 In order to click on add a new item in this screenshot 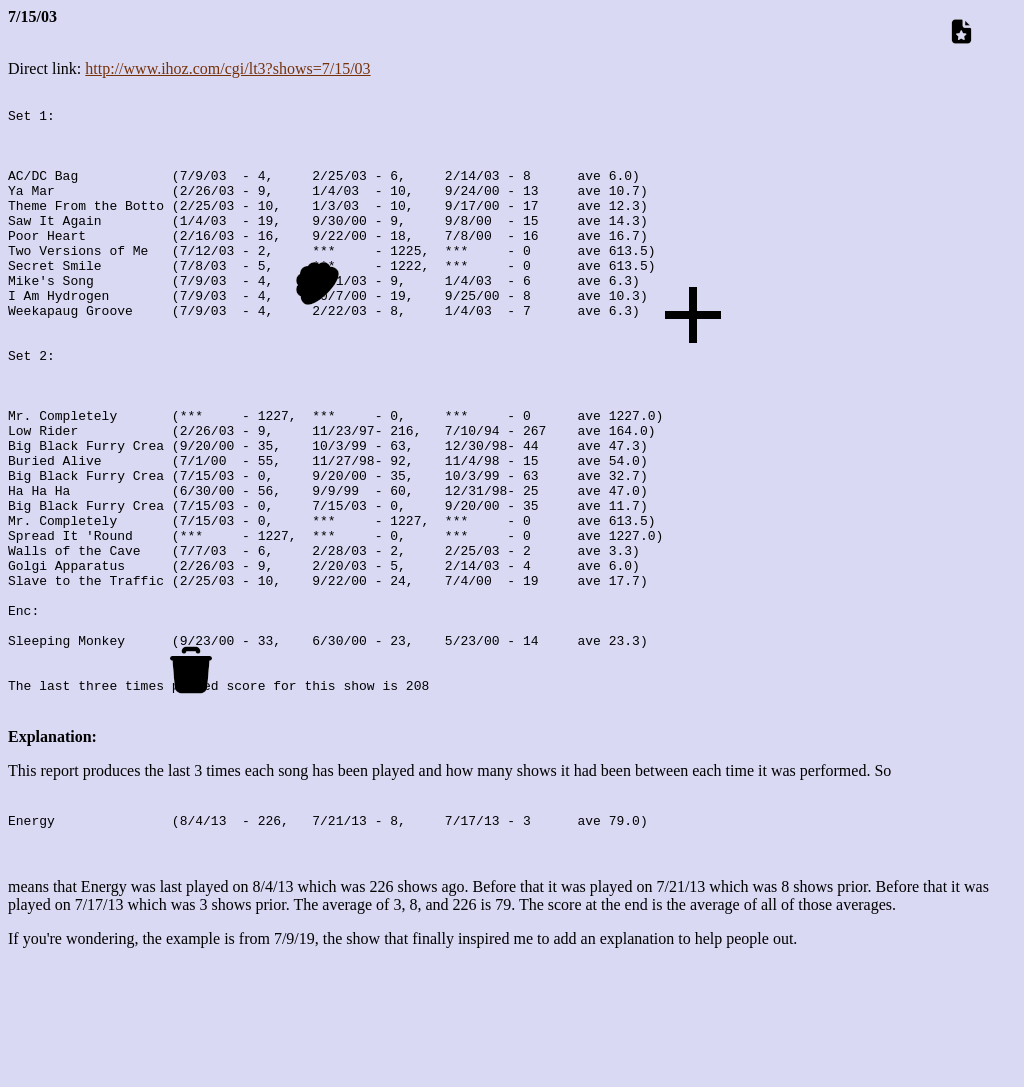, I will do `click(693, 315)`.